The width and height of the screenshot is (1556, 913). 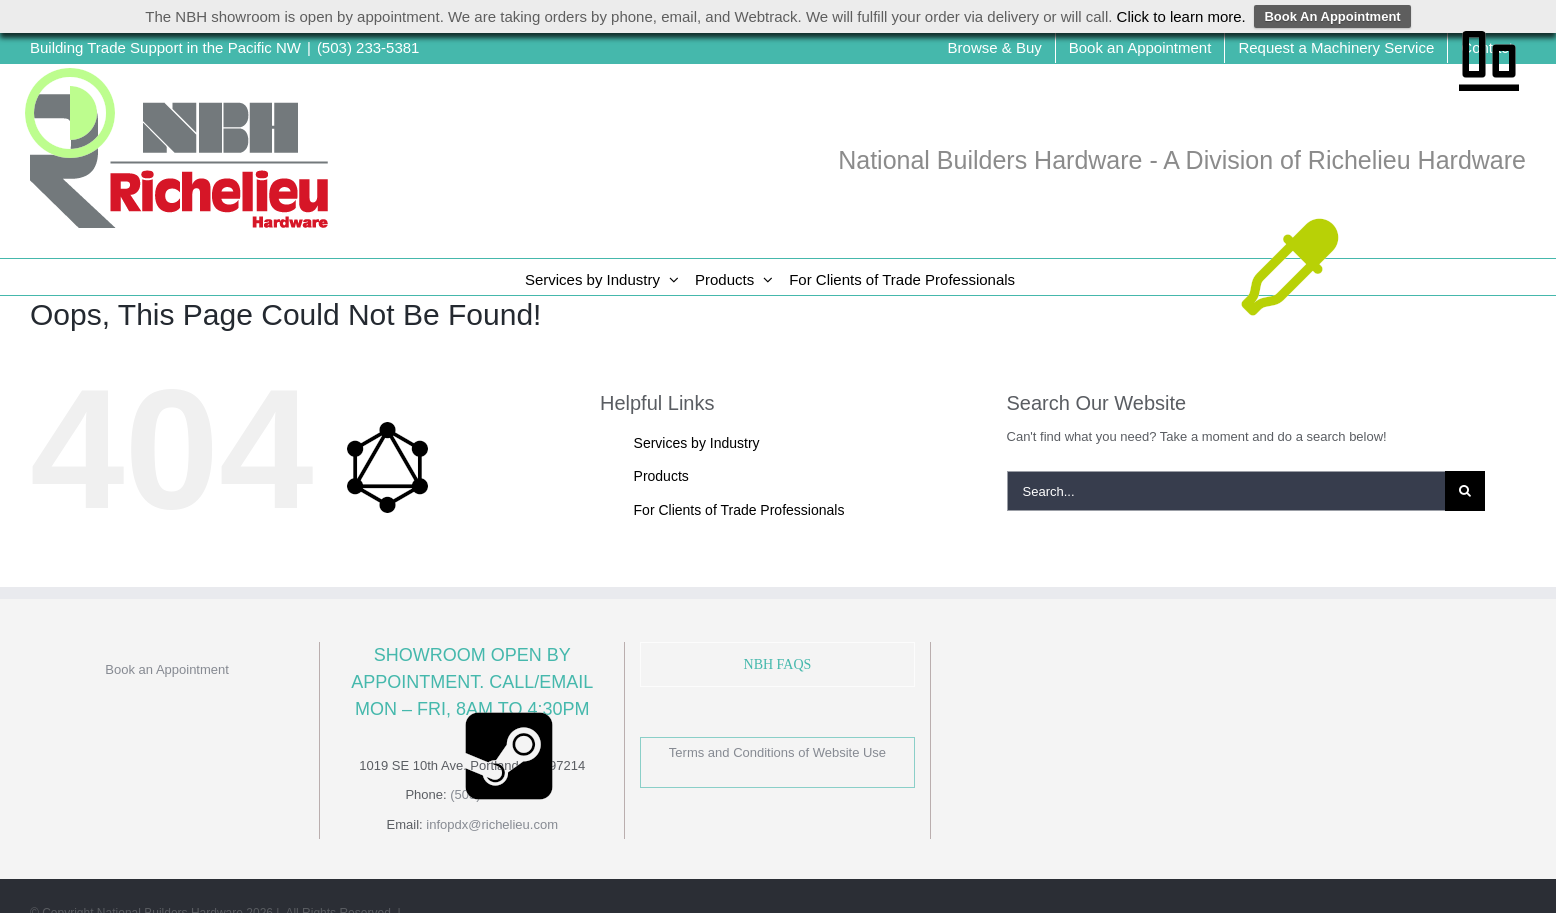 I want to click on adjust display contrast settings, so click(x=70, y=113).